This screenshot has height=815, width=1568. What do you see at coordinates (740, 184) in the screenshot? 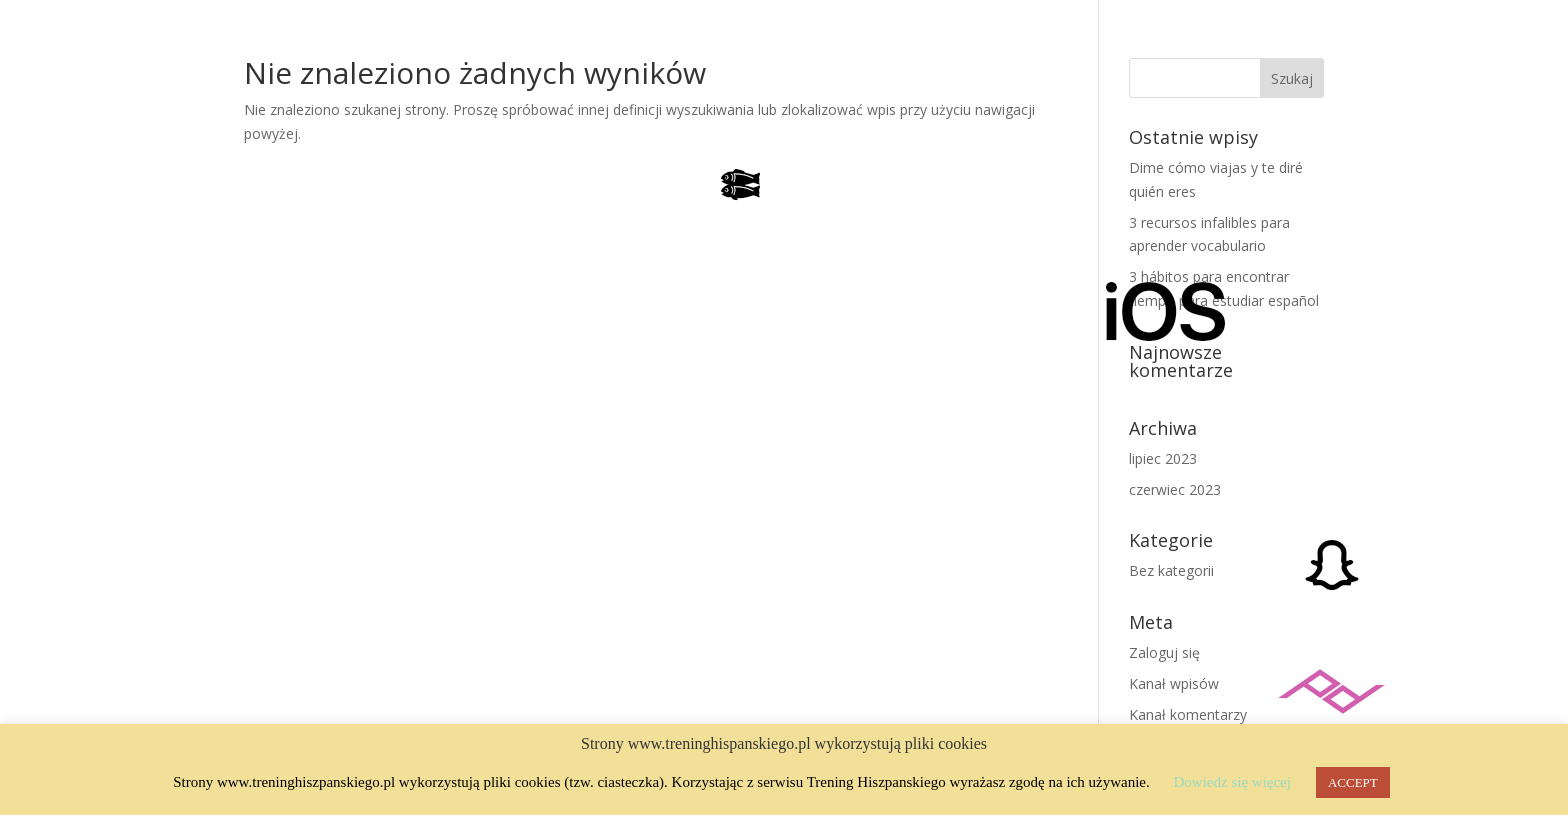
I see `open glitch app or website` at bounding box center [740, 184].